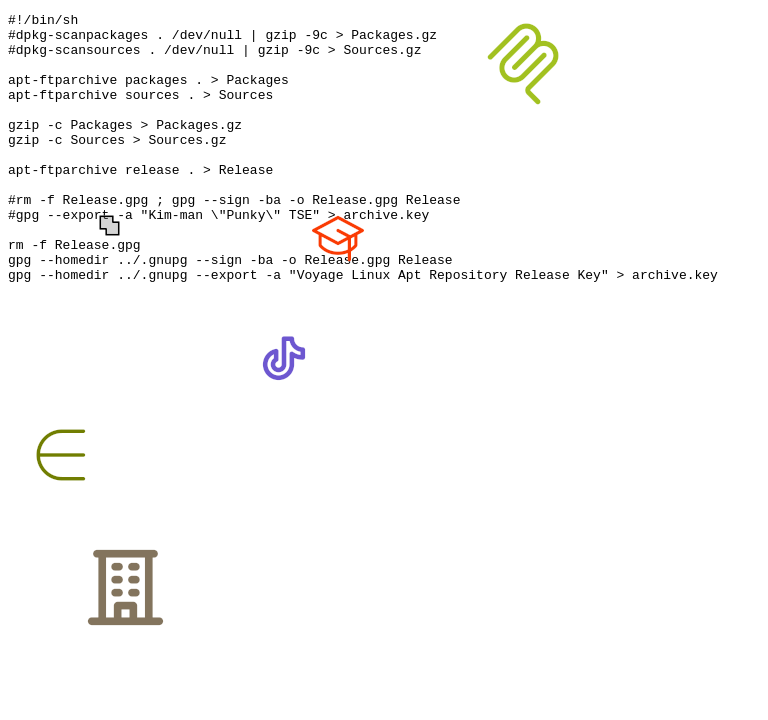 The image size is (768, 720). I want to click on connect to model context protocol services, so click(523, 63).